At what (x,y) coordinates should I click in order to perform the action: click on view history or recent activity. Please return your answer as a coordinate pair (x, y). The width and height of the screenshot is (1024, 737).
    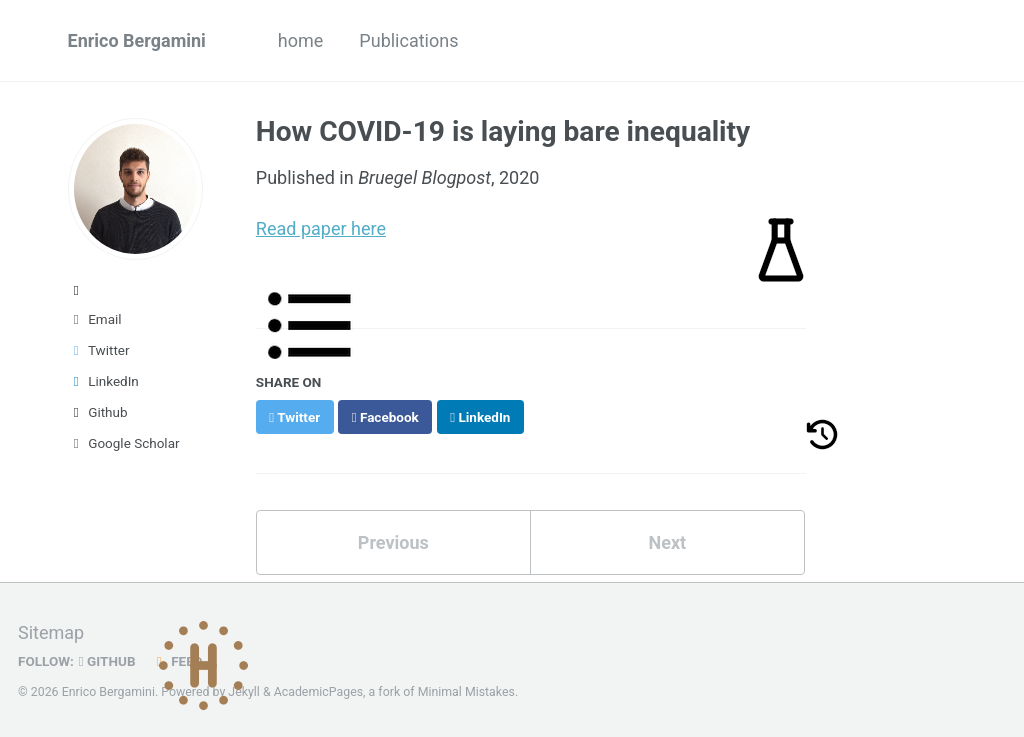
    Looking at the image, I should click on (822, 434).